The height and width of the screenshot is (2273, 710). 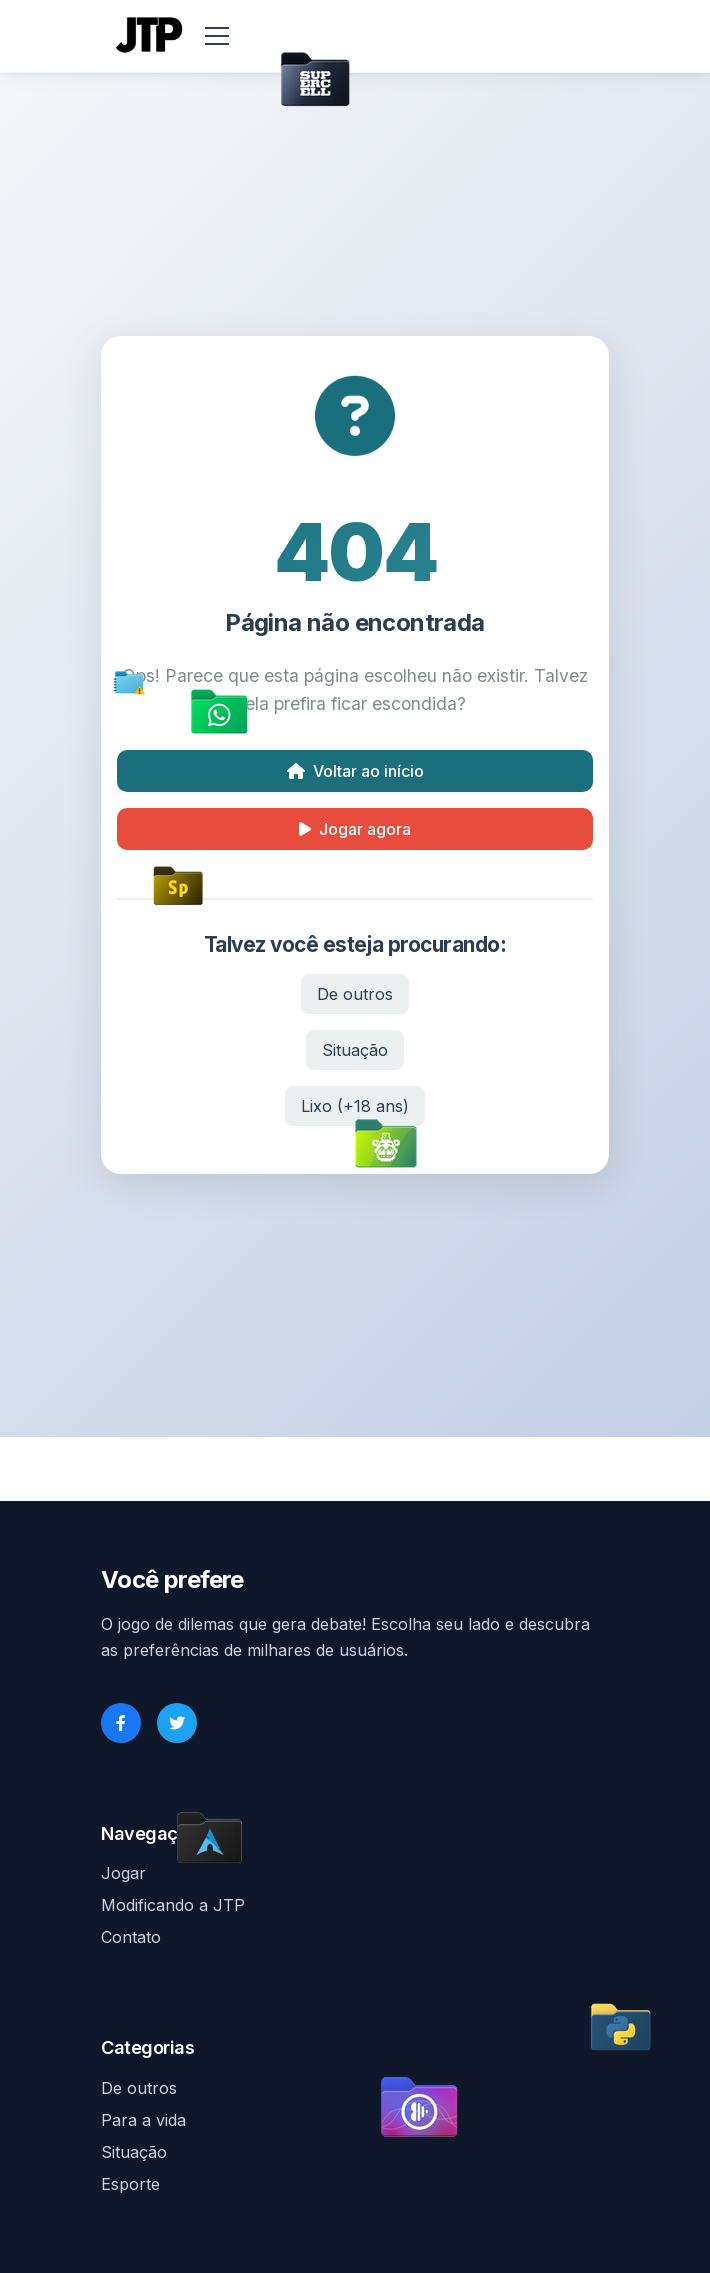 What do you see at coordinates (178, 887) in the screenshot?
I see `open folder containing adobe spark projects` at bounding box center [178, 887].